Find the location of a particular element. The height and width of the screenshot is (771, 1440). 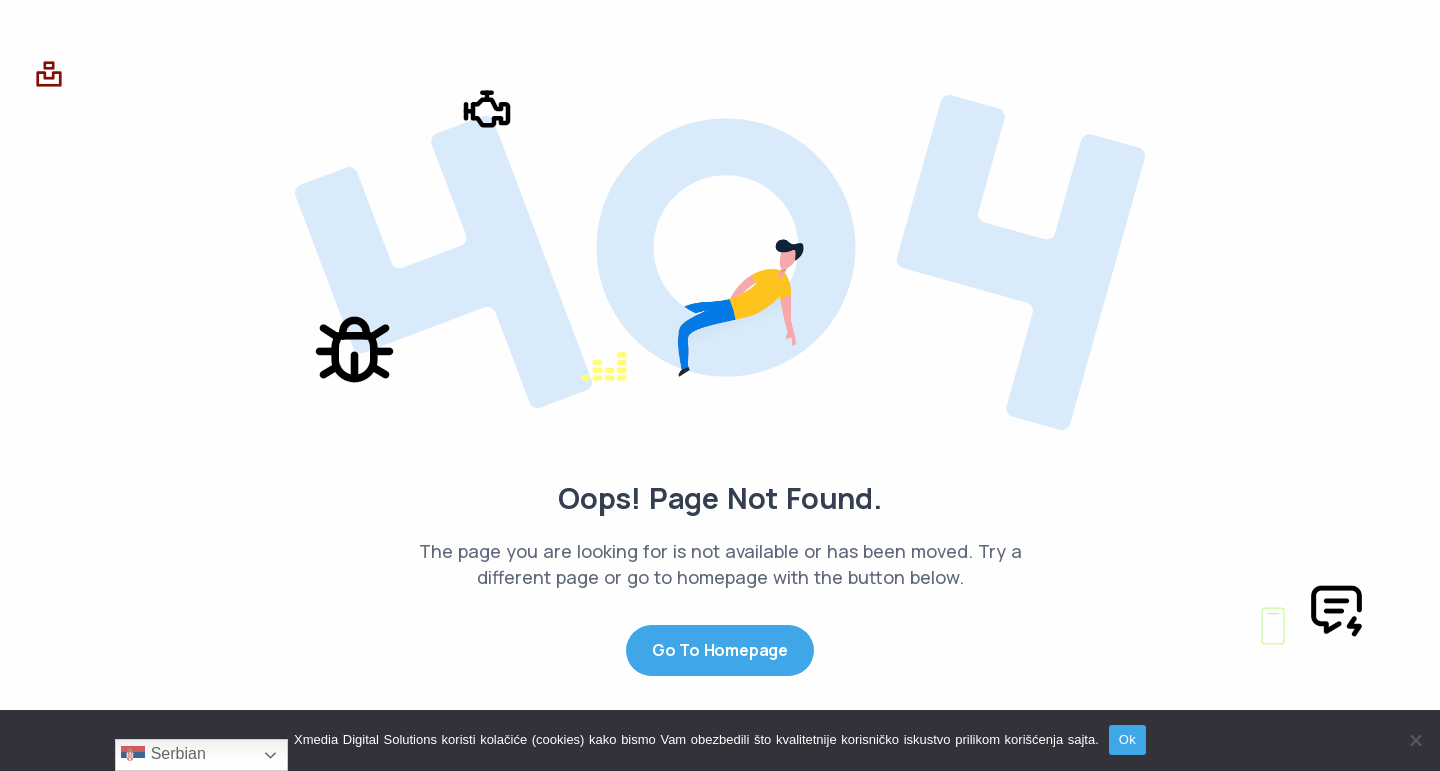

send a quick reply or instant message is located at coordinates (1336, 608).